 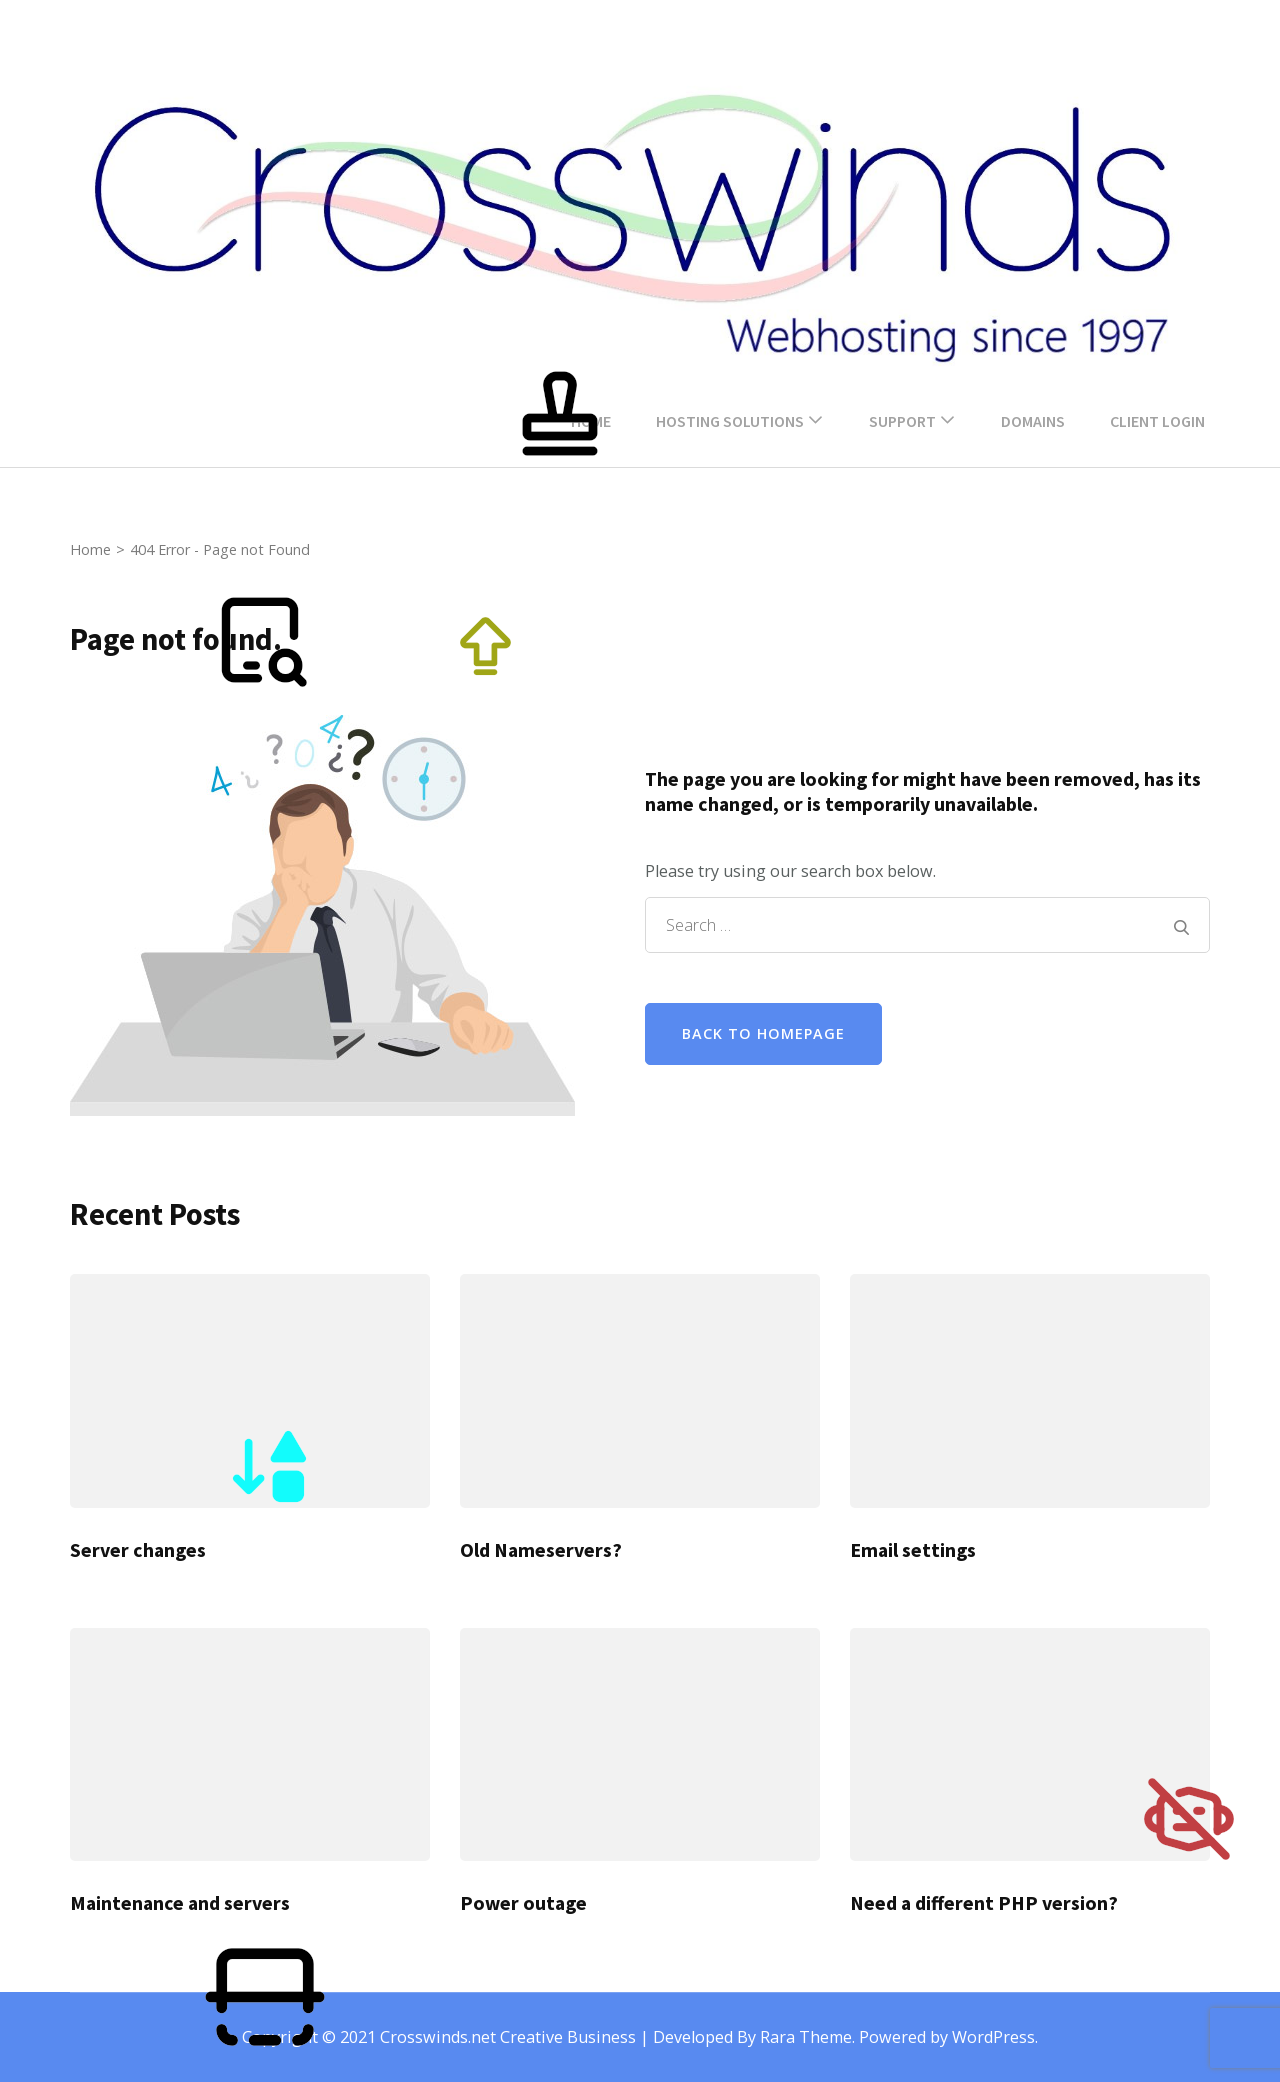 What do you see at coordinates (260, 640) in the screenshot?
I see `search for content on iPad` at bounding box center [260, 640].